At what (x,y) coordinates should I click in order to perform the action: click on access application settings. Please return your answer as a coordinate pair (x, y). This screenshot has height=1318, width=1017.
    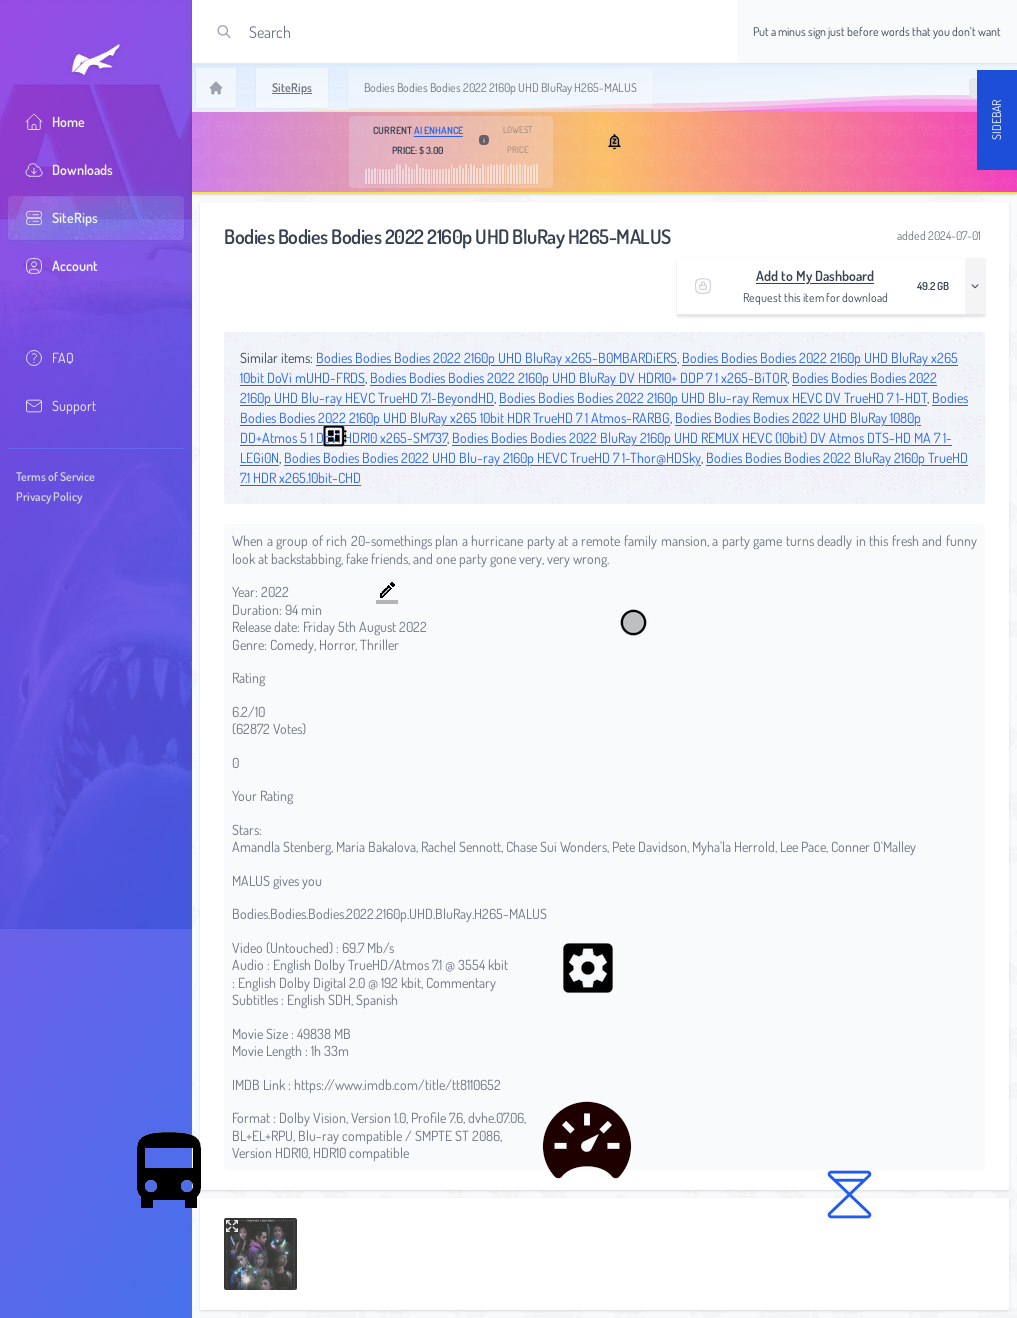
    Looking at the image, I should click on (588, 968).